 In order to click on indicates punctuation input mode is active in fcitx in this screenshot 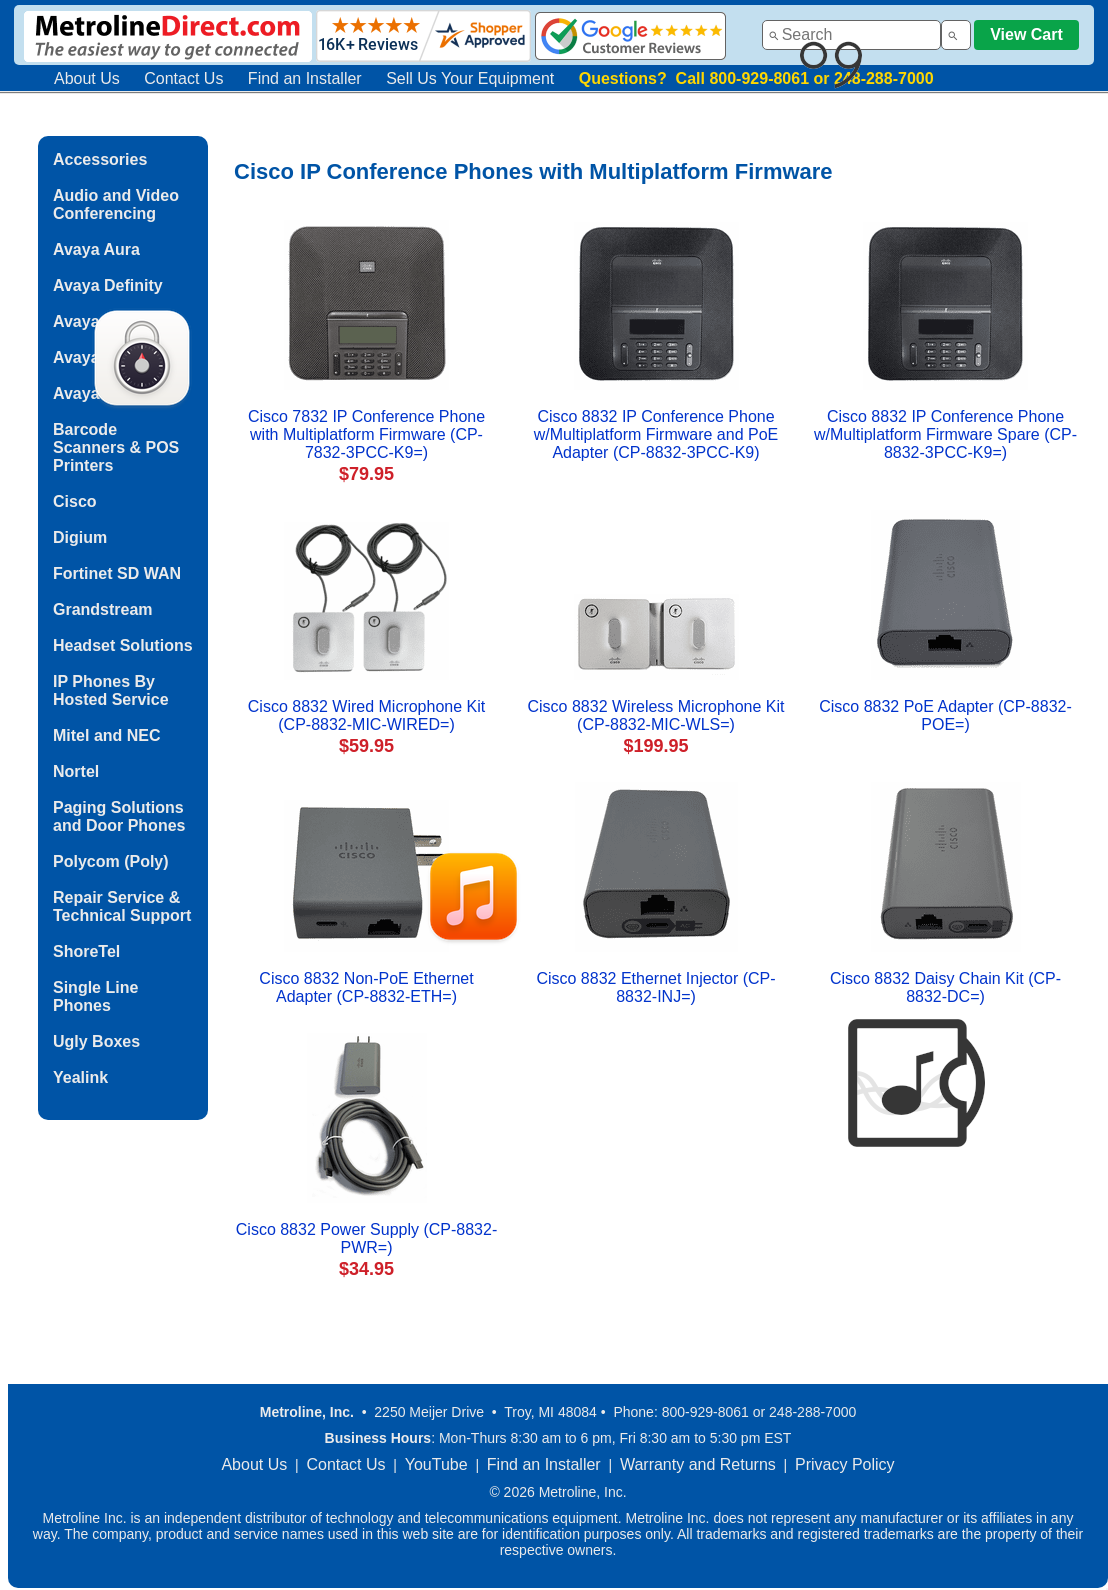, I will do `click(831, 65)`.